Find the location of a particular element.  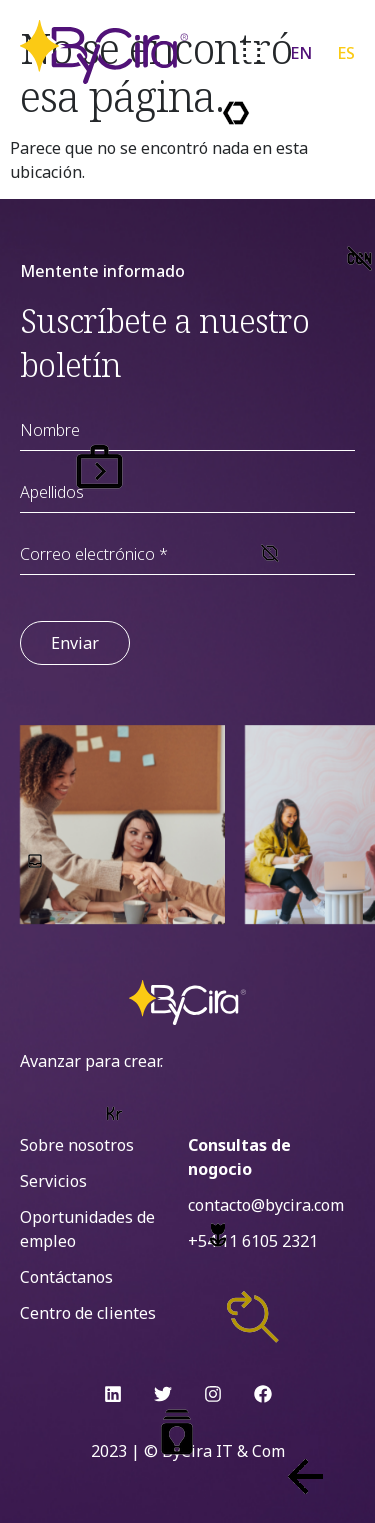

indicates swedish krona currency is located at coordinates (114, 1113).